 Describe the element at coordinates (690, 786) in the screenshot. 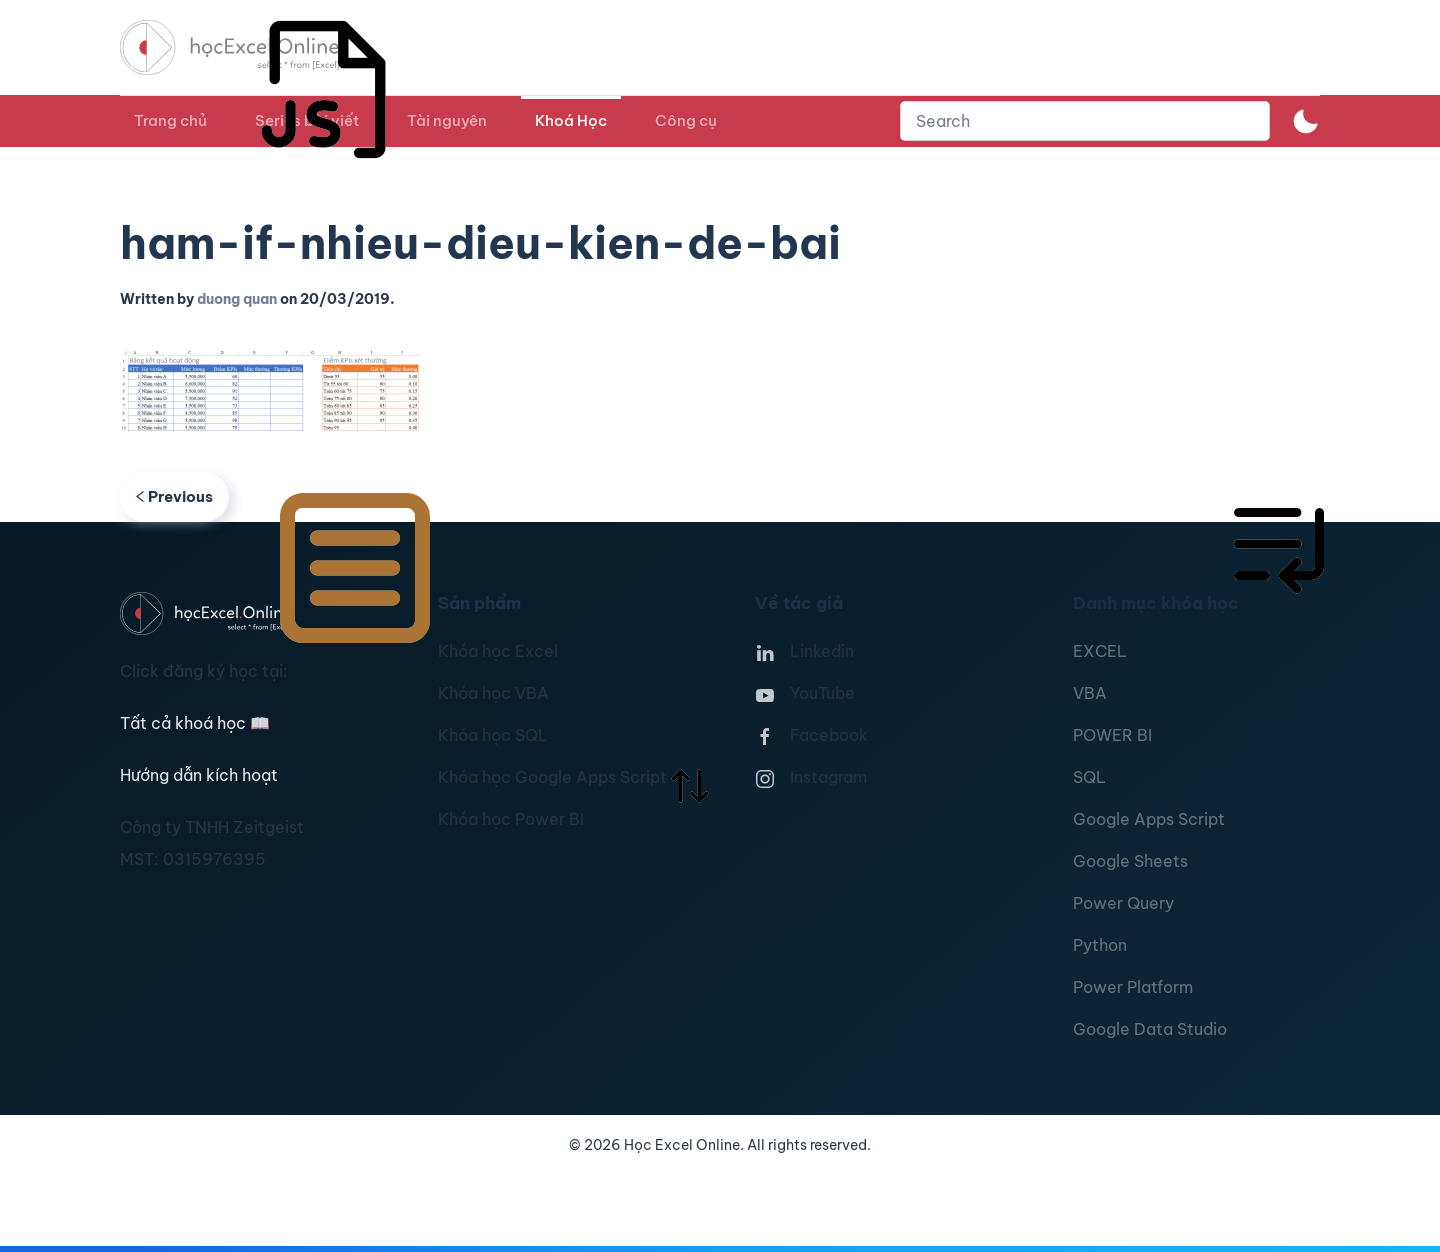

I see `sort items in ascending or descending order` at that location.